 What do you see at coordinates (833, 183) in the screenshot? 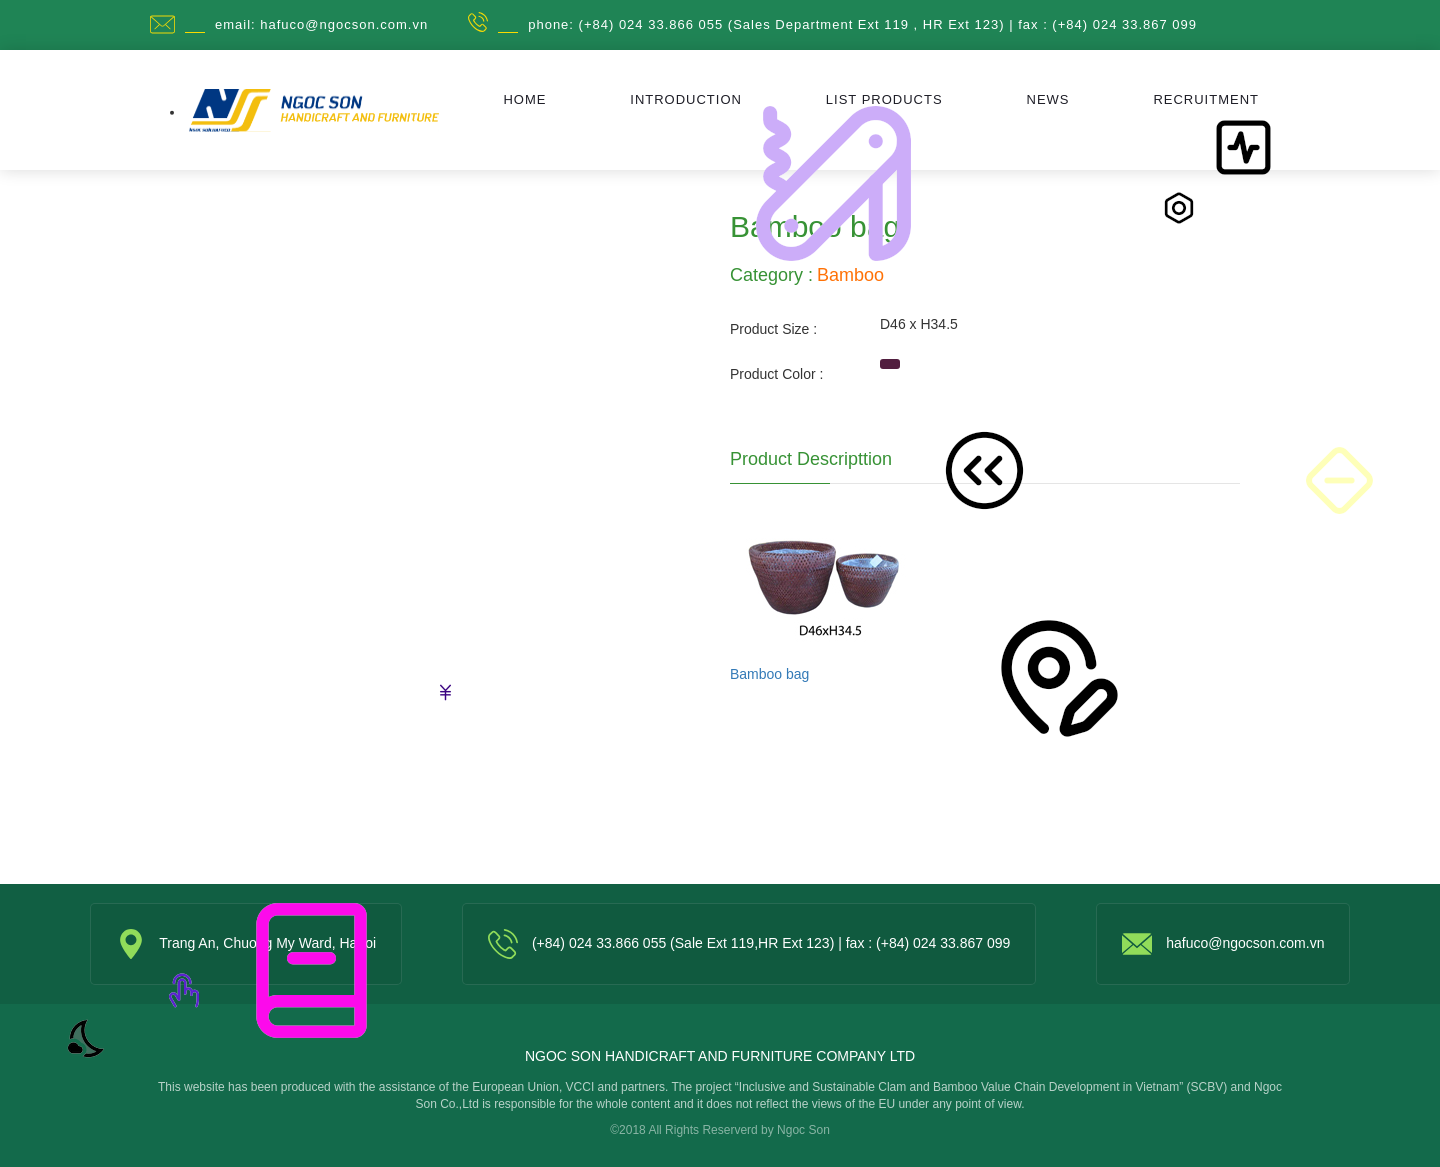
I see `access multi-tool or utility functions` at bounding box center [833, 183].